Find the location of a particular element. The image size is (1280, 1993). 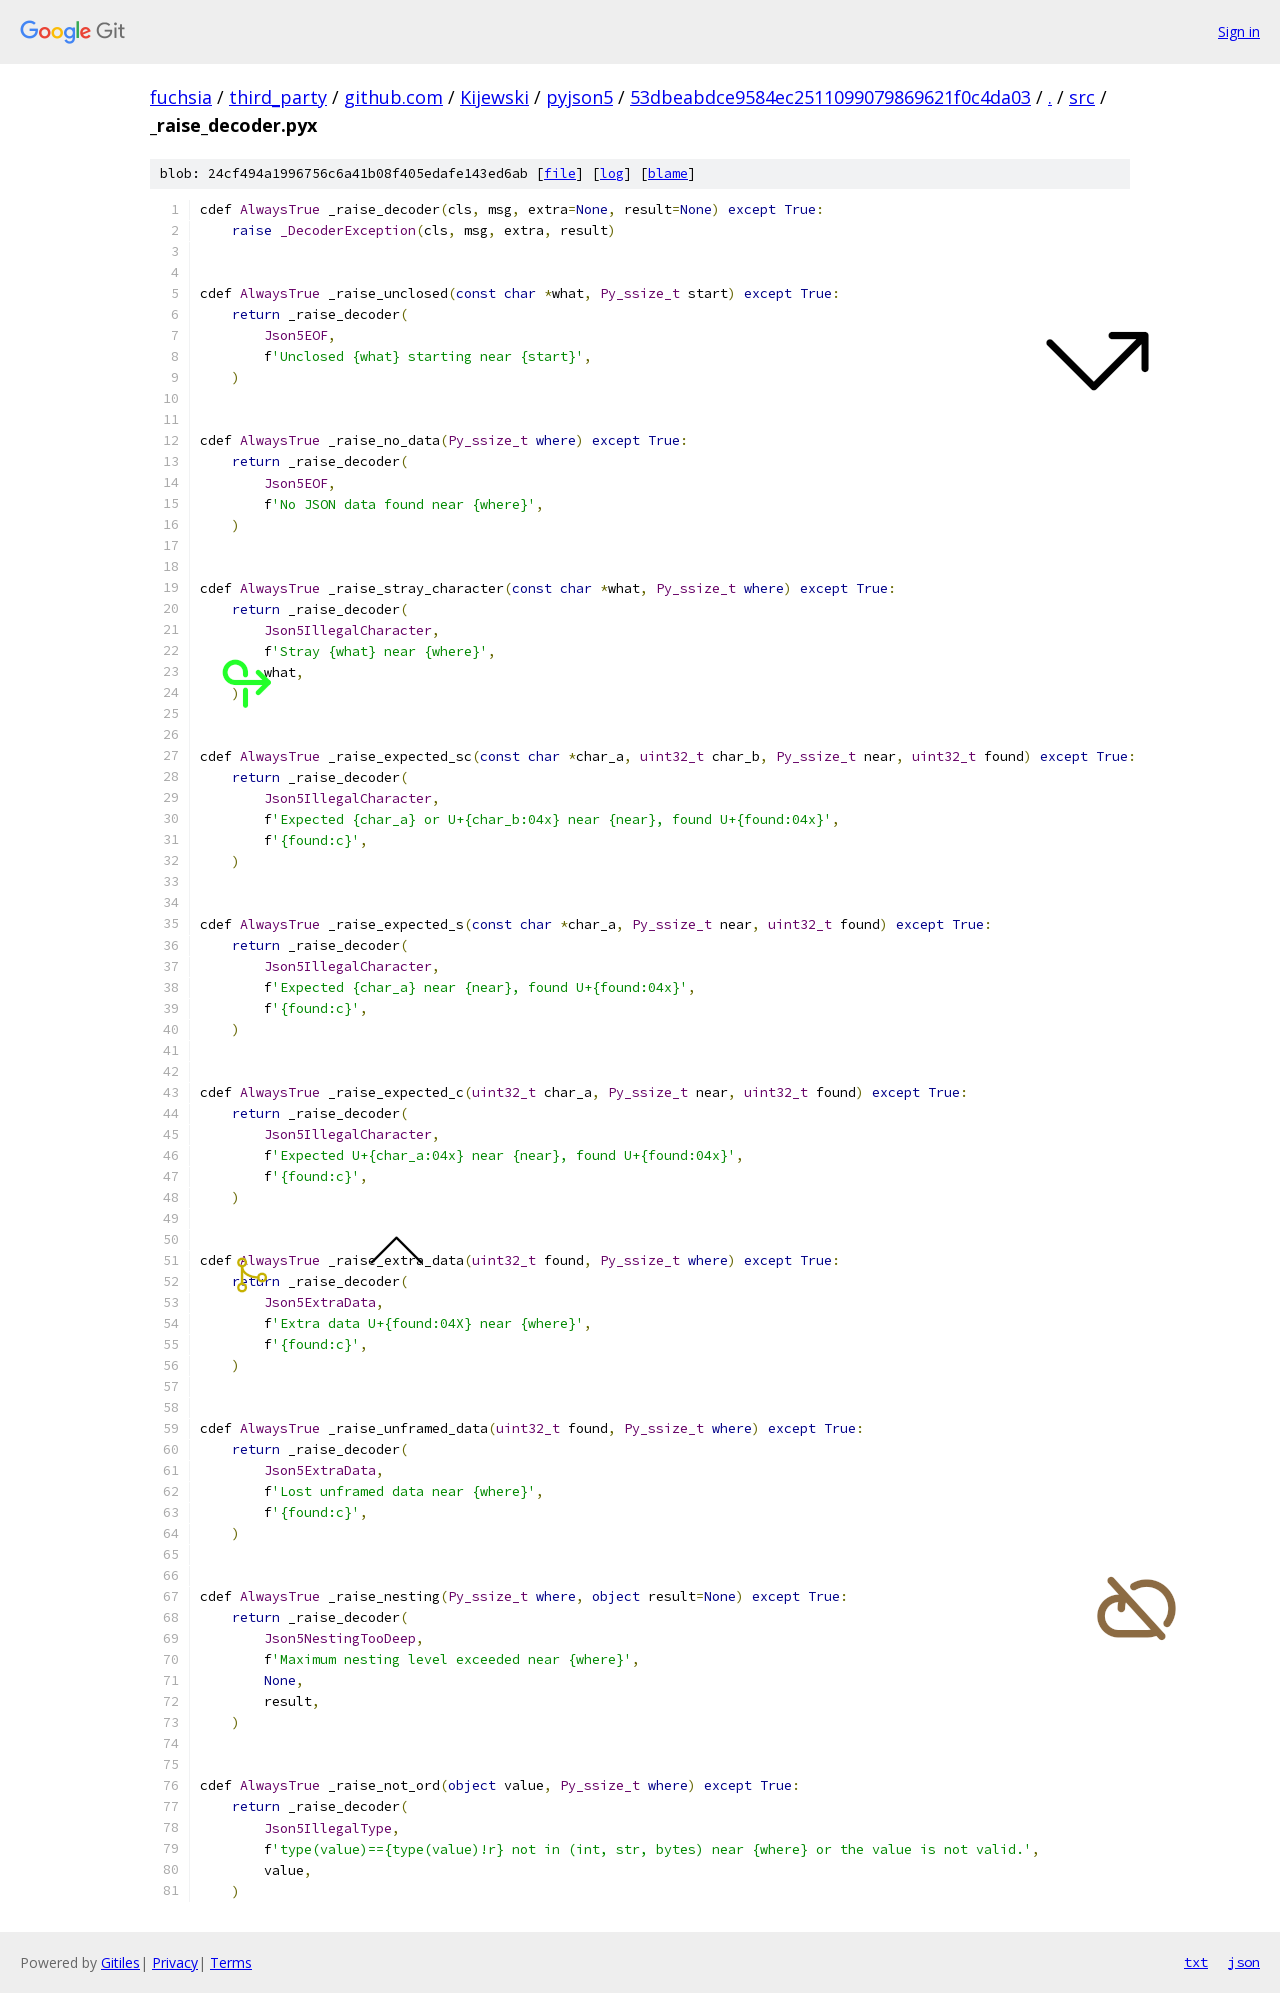

indicates no cloud connection or offline status is located at coordinates (1136, 1608).